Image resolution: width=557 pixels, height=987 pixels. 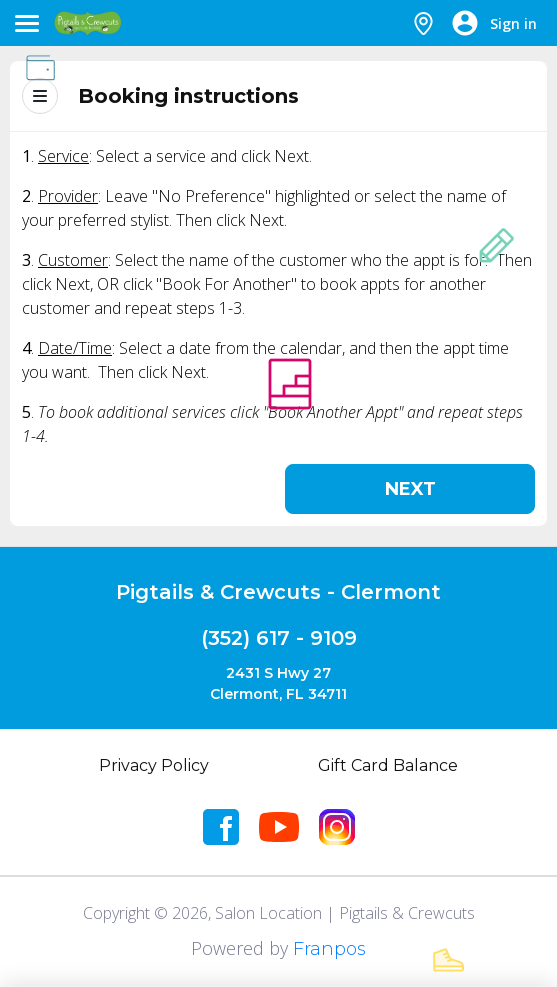 What do you see at coordinates (447, 961) in the screenshot?
I see `access footwear or shoe category` at bounding box center [447, 961].